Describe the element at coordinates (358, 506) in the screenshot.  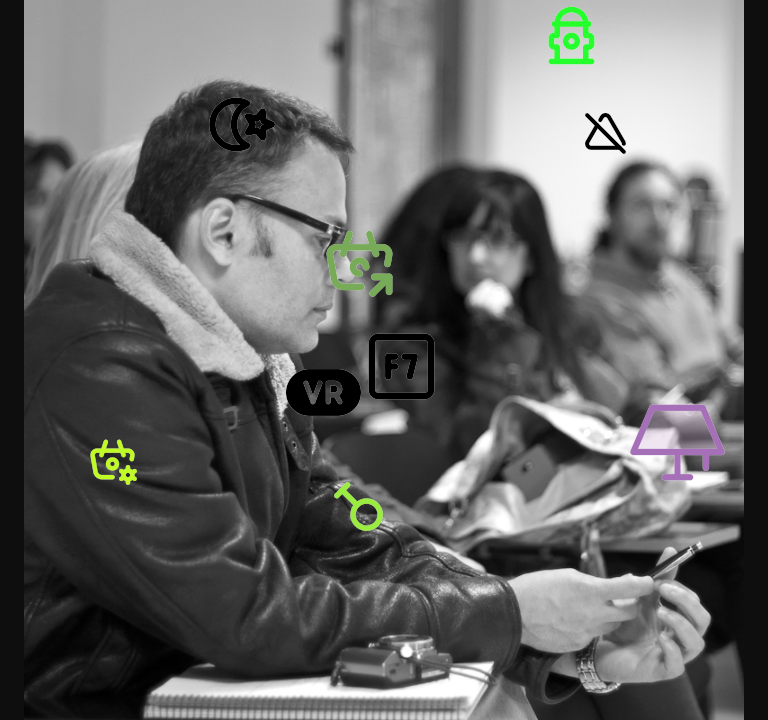
I see `indicates travesti gender identity` at that location.